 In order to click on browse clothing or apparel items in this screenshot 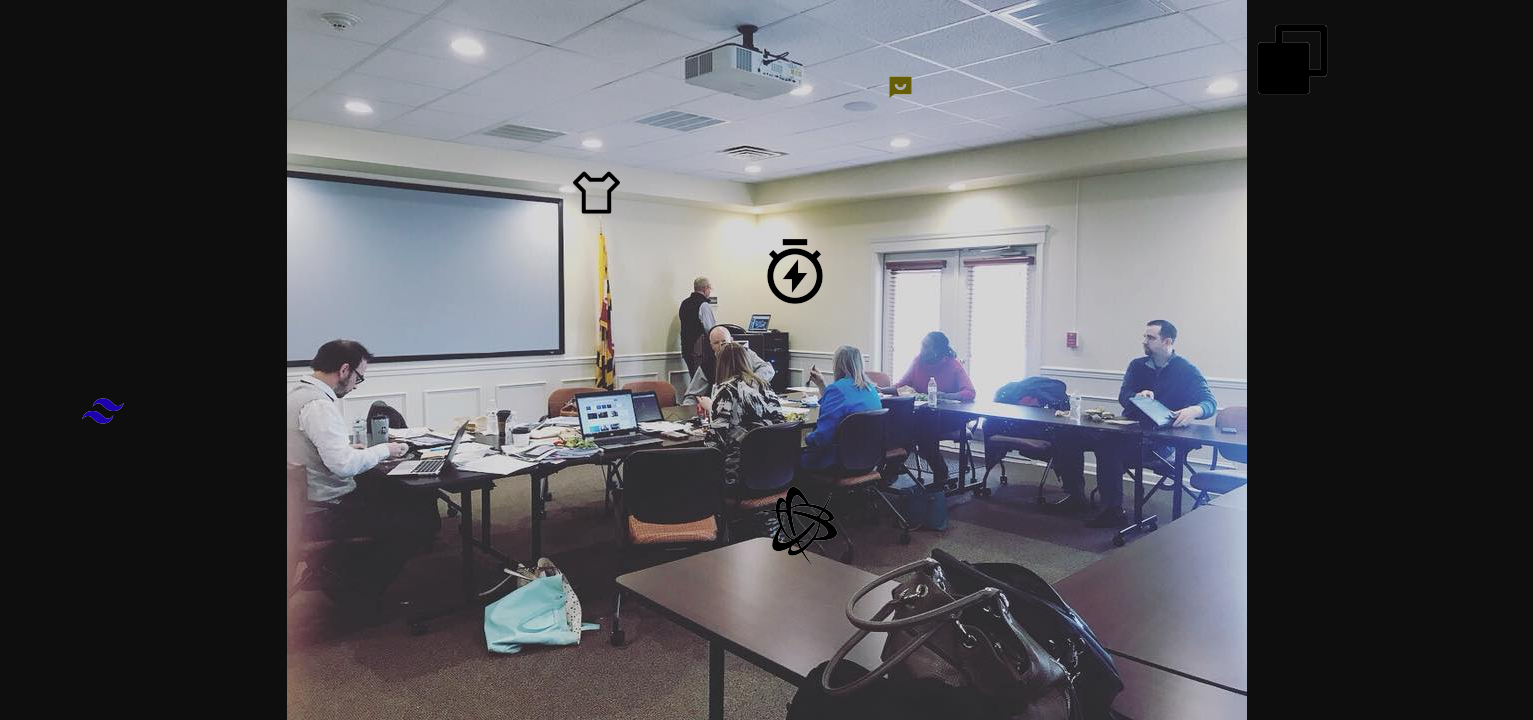, I will do `click(596, 192)`.